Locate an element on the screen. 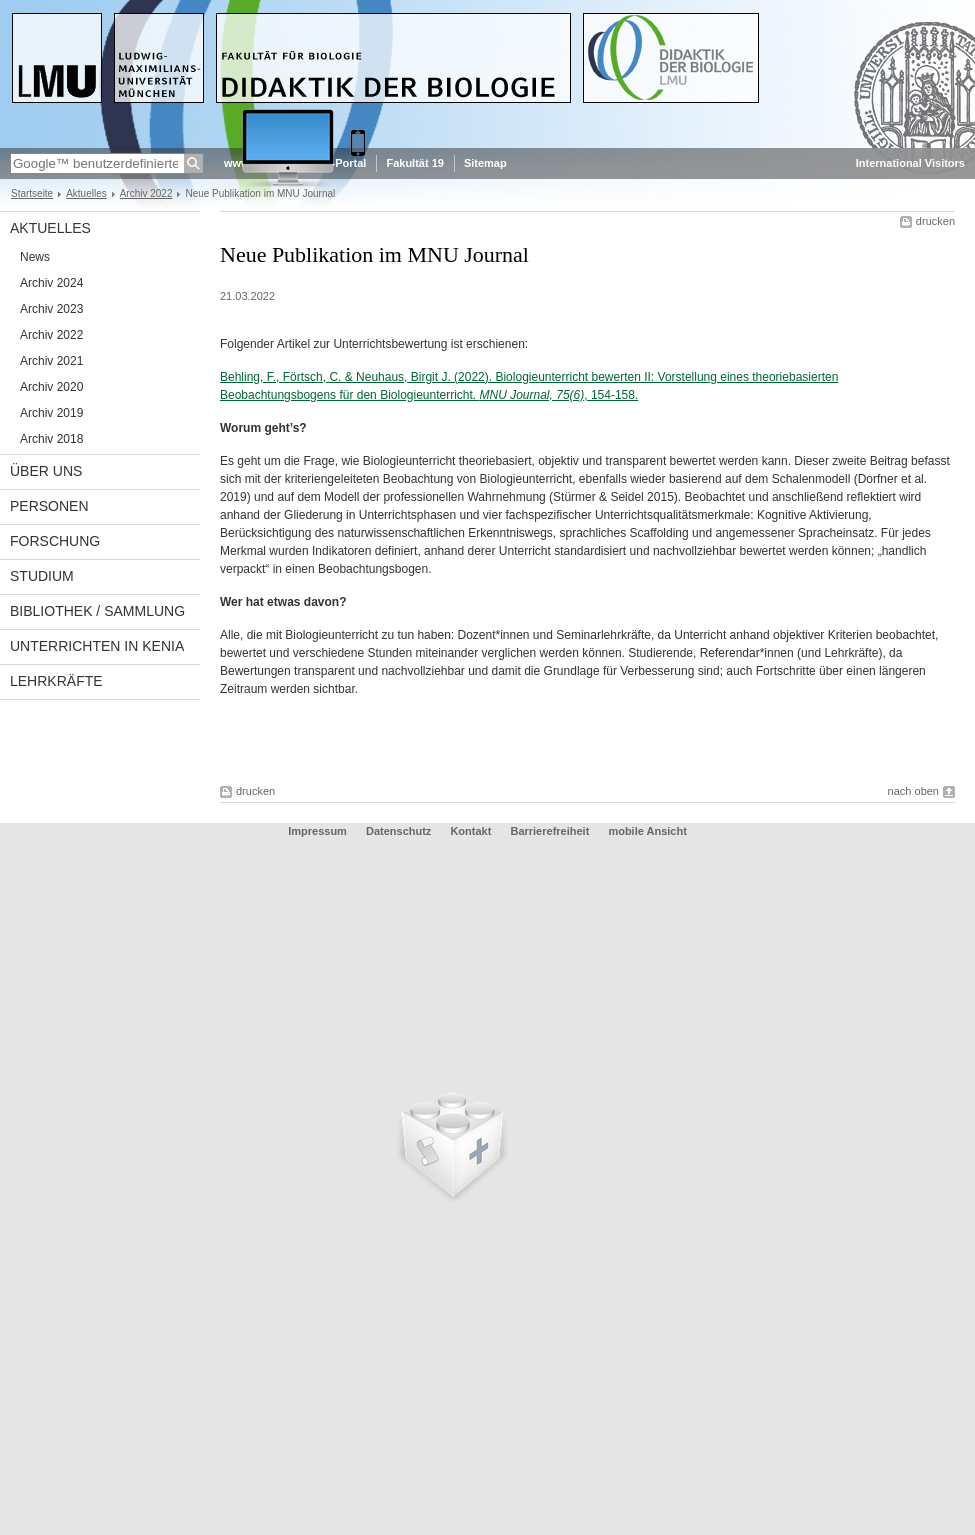  represents this mac in system preferences or network settings is located at coordinates (288, 143).